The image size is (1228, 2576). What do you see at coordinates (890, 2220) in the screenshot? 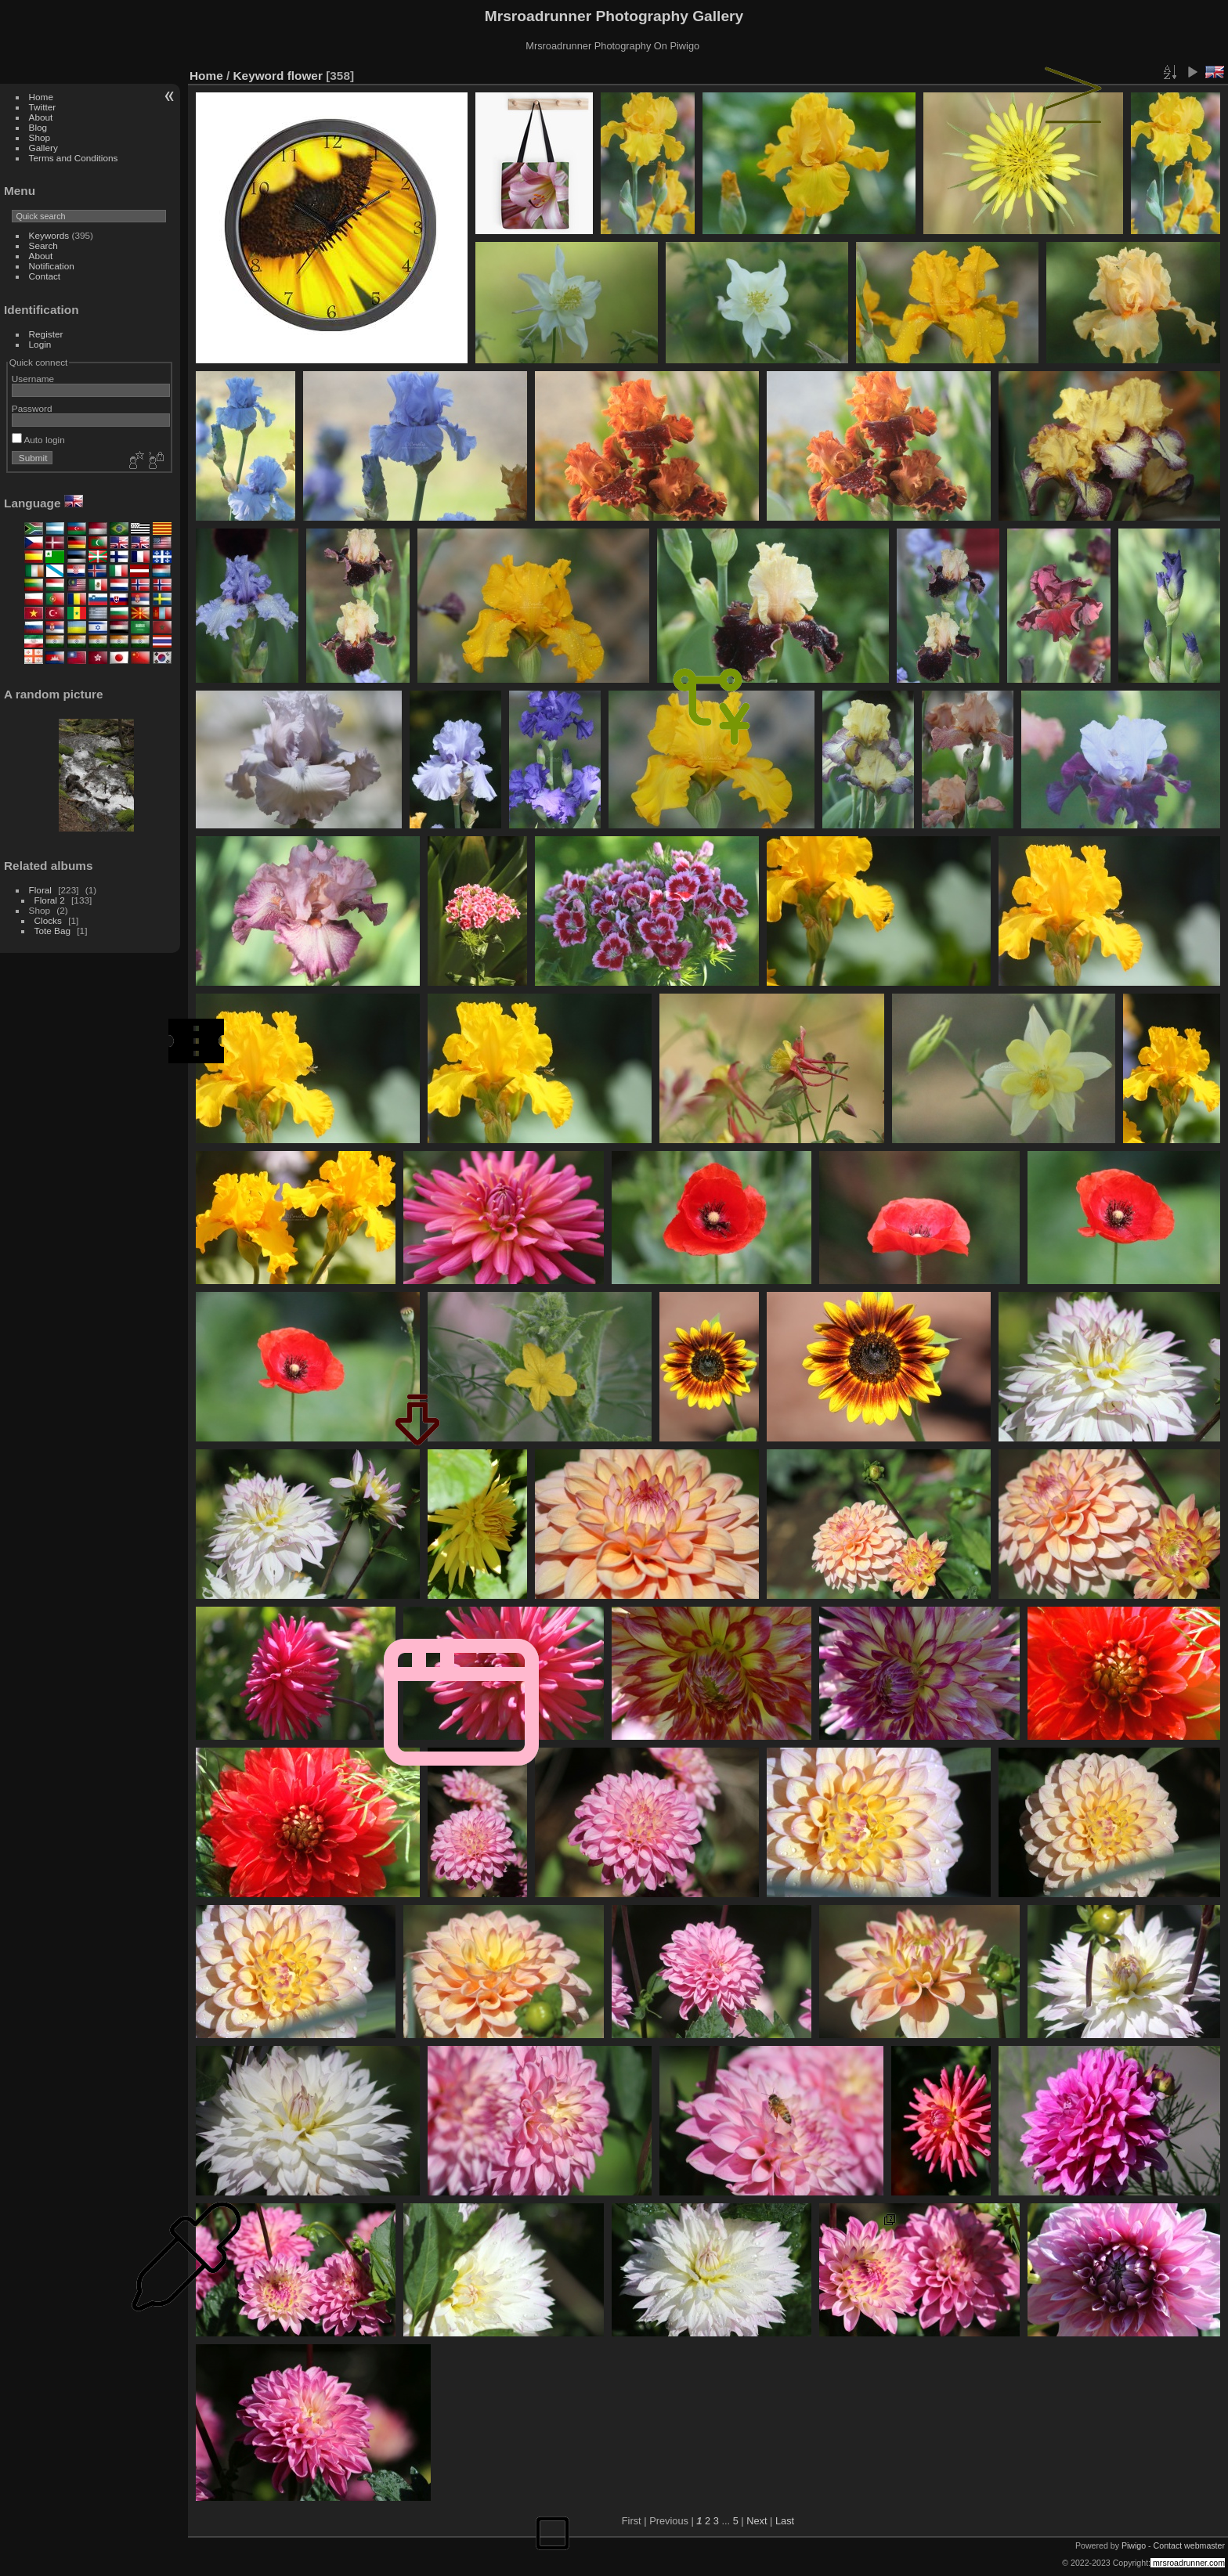
I see `view second item in a collection` at bounding box center [890, 2220].